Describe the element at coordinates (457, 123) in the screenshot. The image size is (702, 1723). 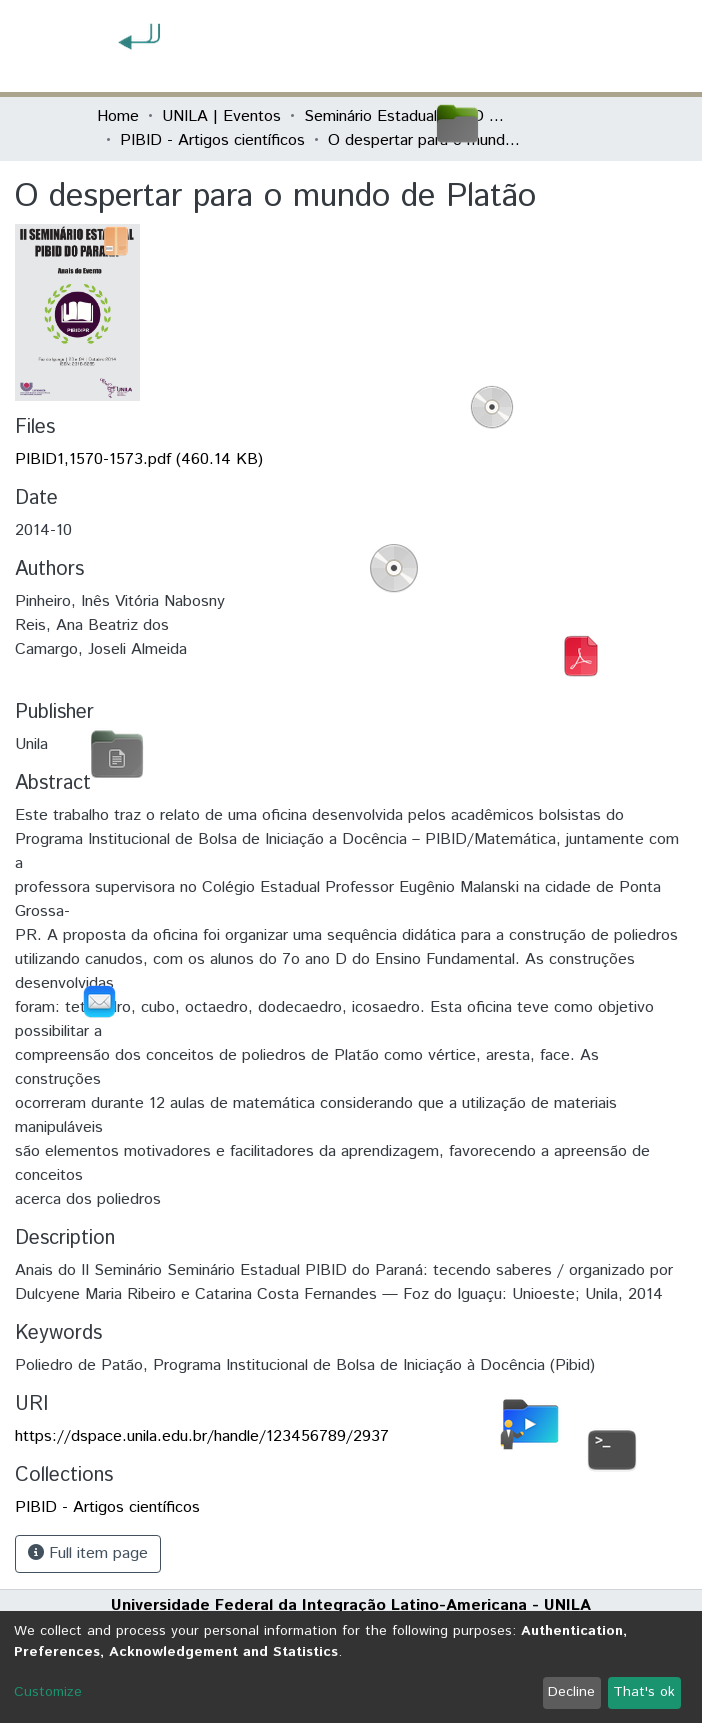
I see `open folder containing files` at that location.